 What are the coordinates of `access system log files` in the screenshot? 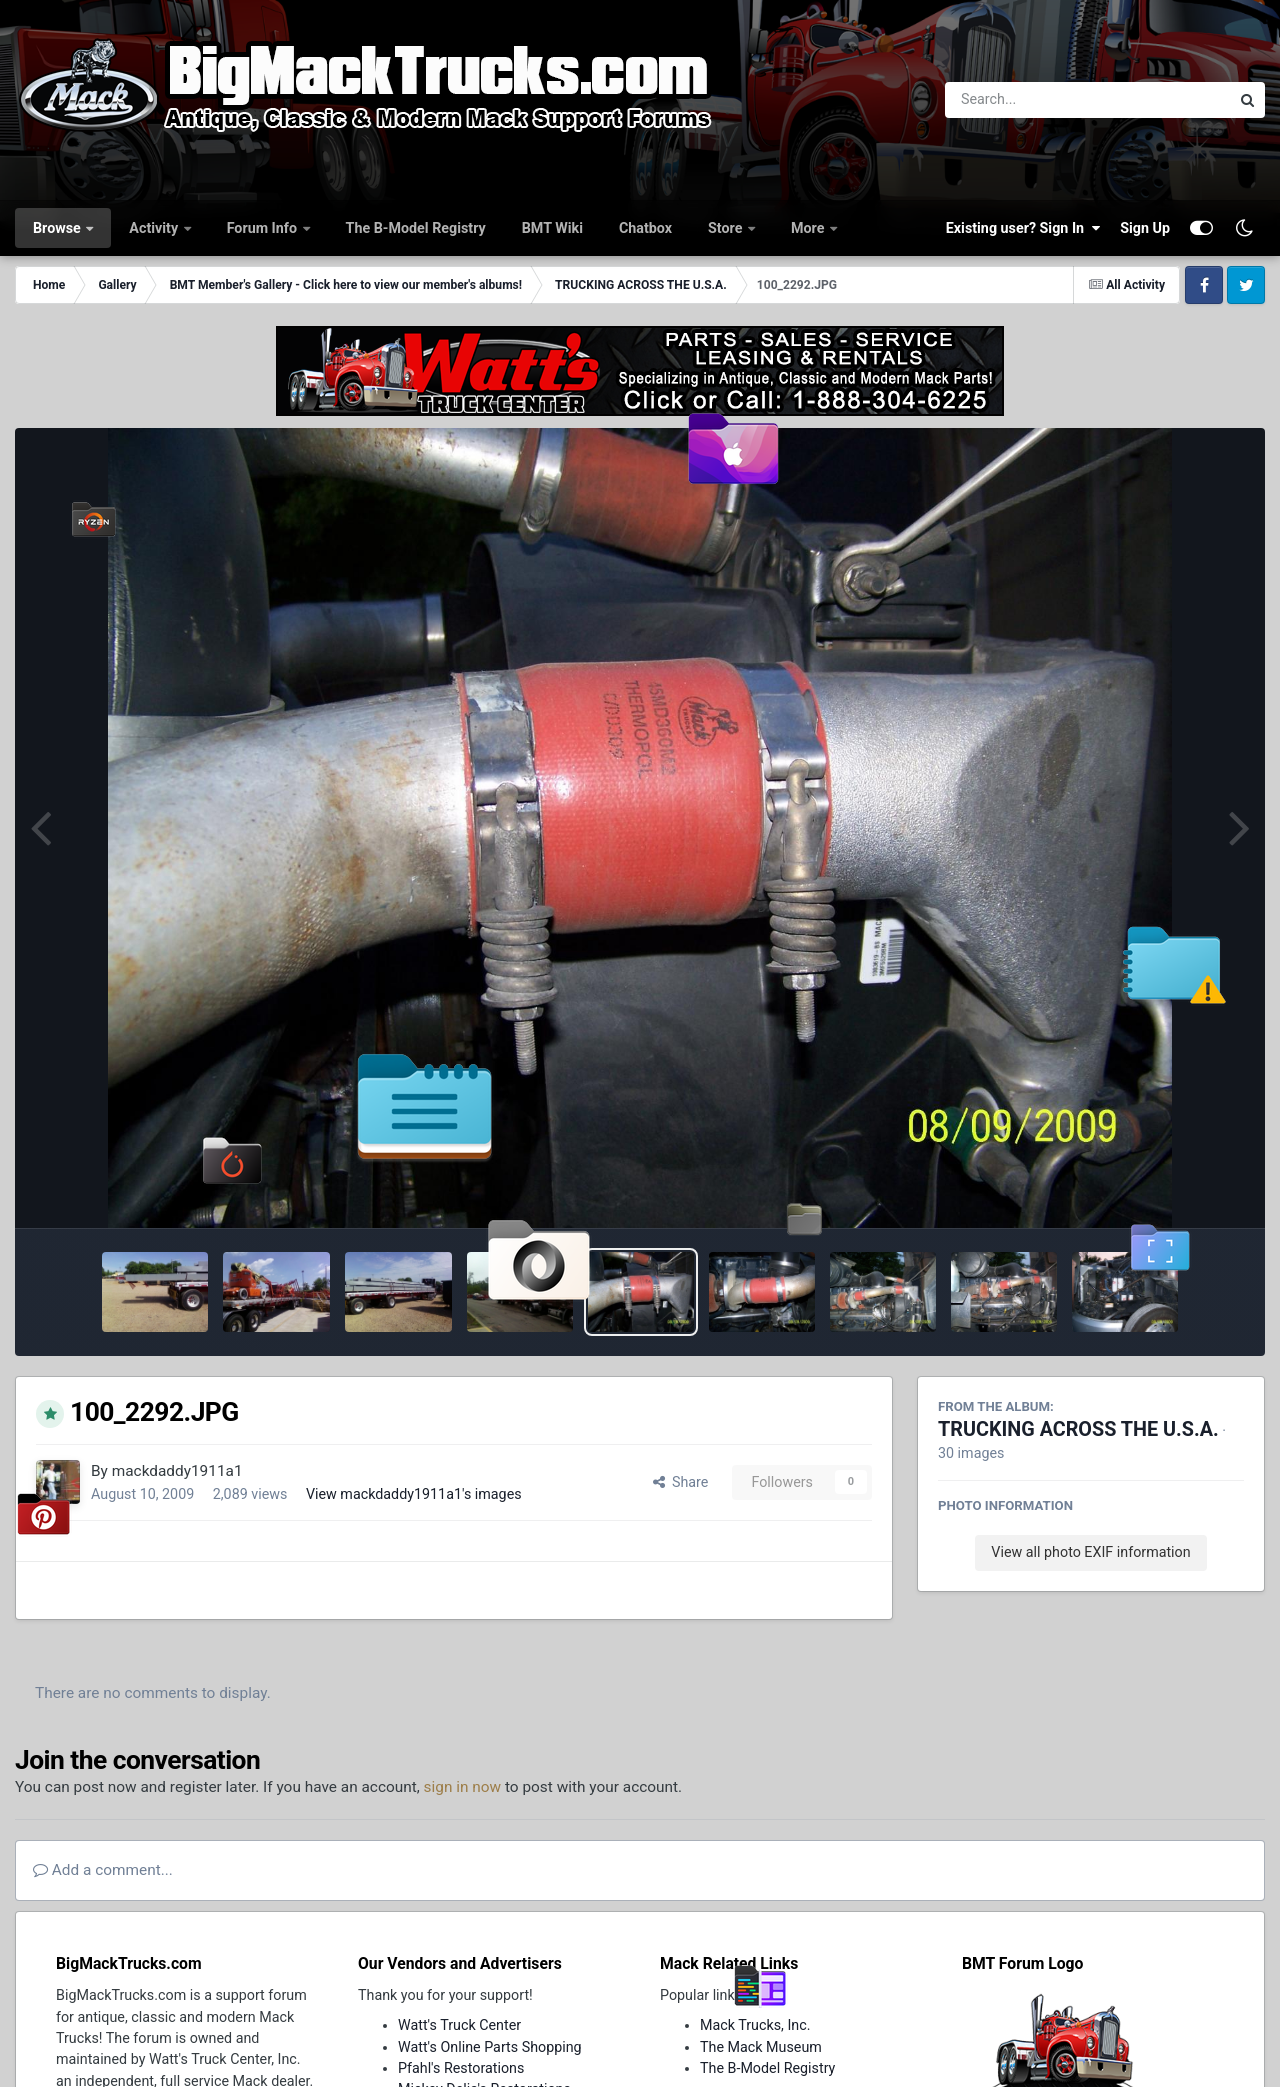 It's located at (1173, 965).